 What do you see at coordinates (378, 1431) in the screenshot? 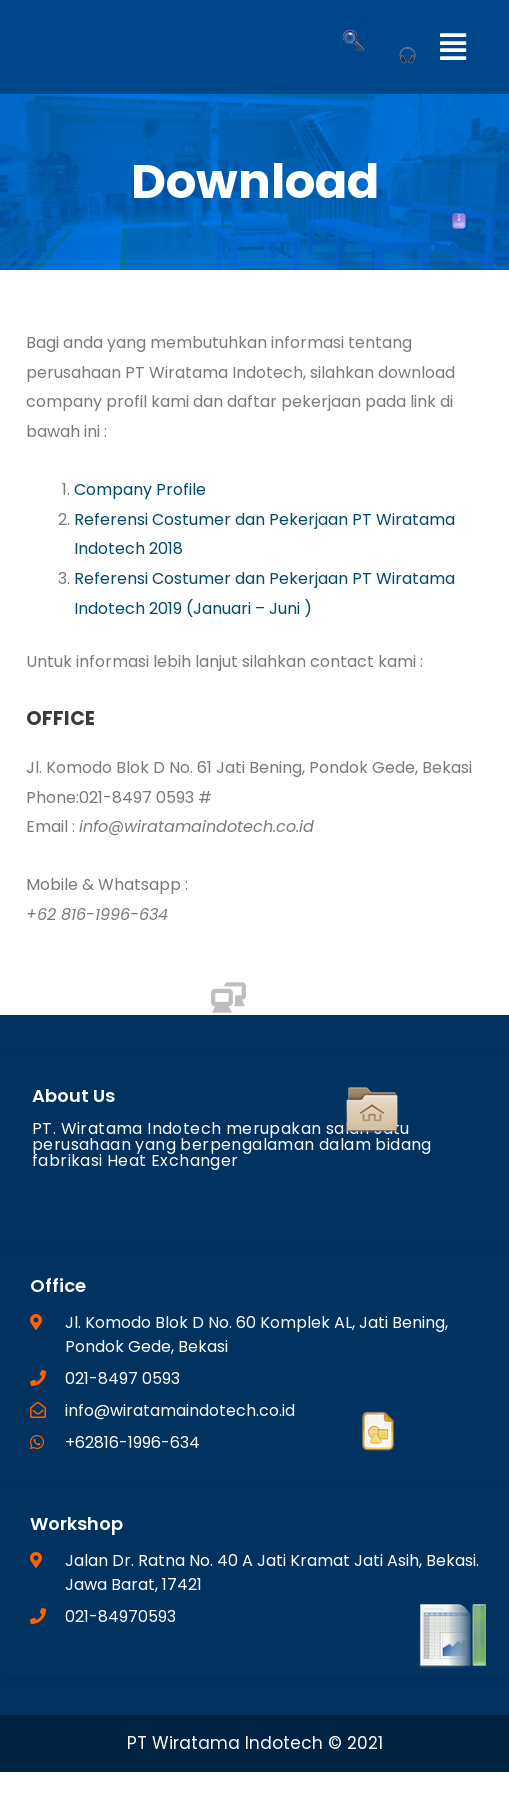
I see `a libreoffice draw document file` at bounding box center [378, 1431].